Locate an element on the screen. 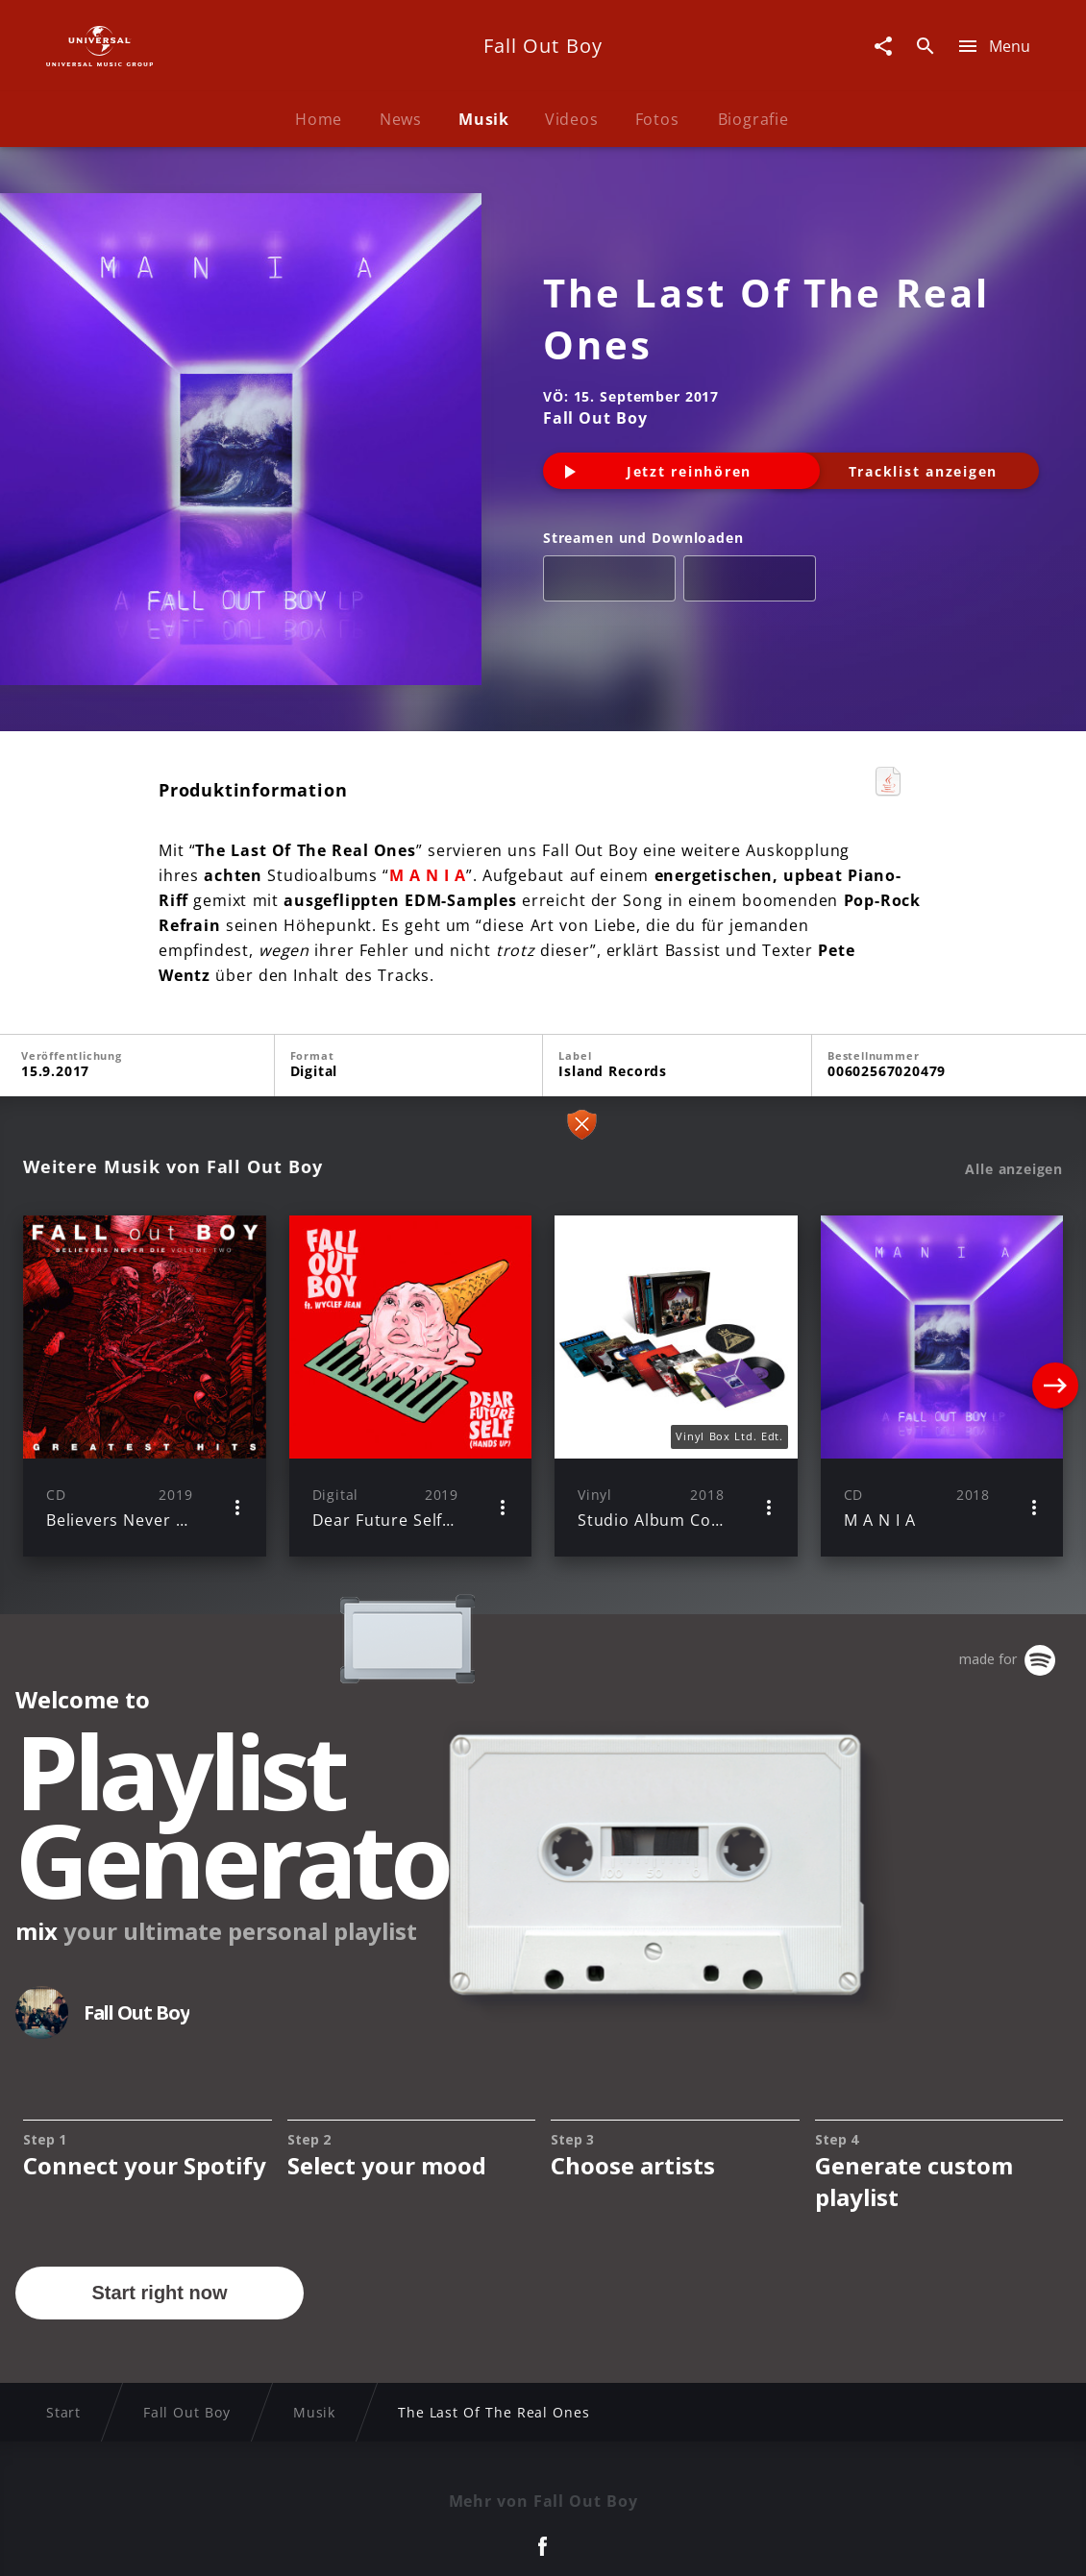 This screenshot has width=1086, height=2576. access device settings is located at coordinates (407, 1641).